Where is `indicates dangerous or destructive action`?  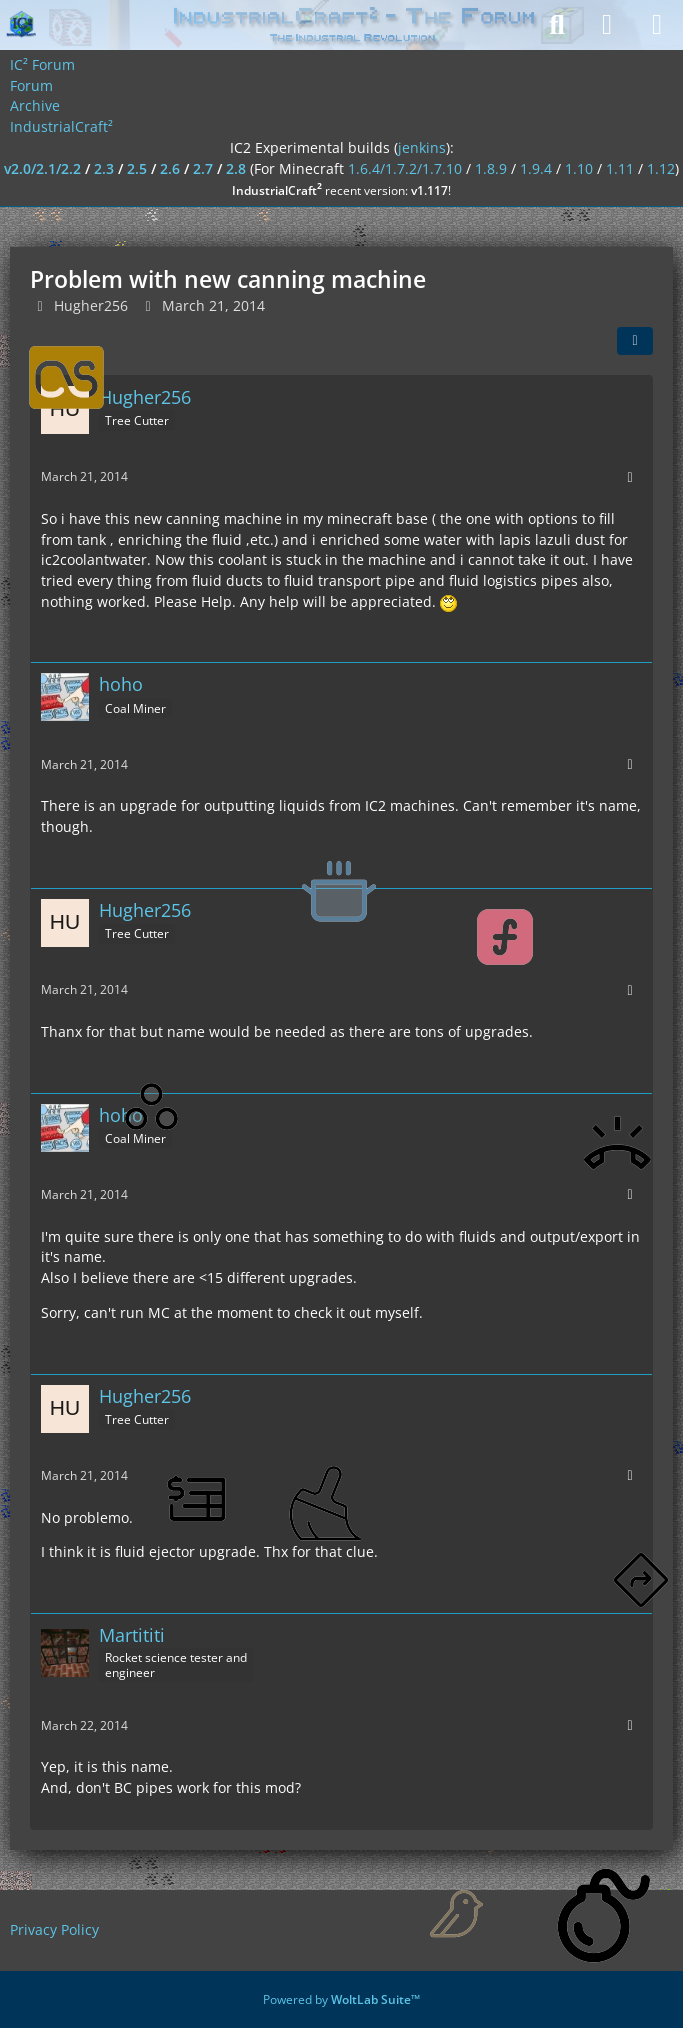
indicates dangerous or destructive action is located at coordinates (600, 1914).